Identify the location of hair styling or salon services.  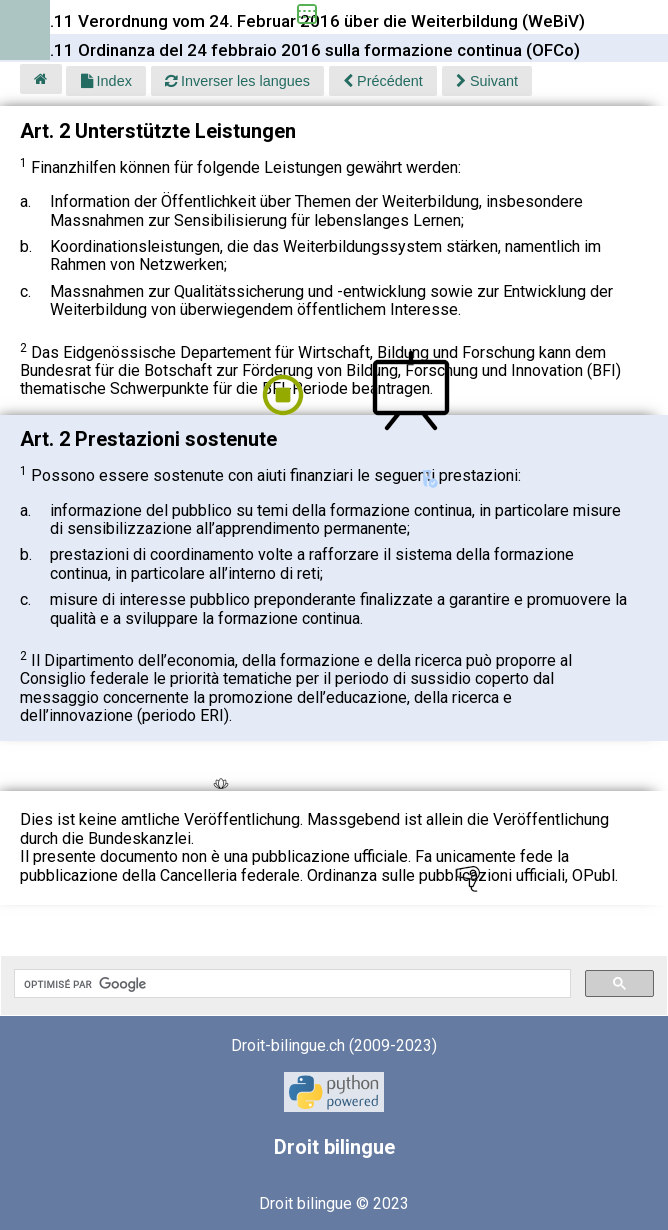
(468, 877).